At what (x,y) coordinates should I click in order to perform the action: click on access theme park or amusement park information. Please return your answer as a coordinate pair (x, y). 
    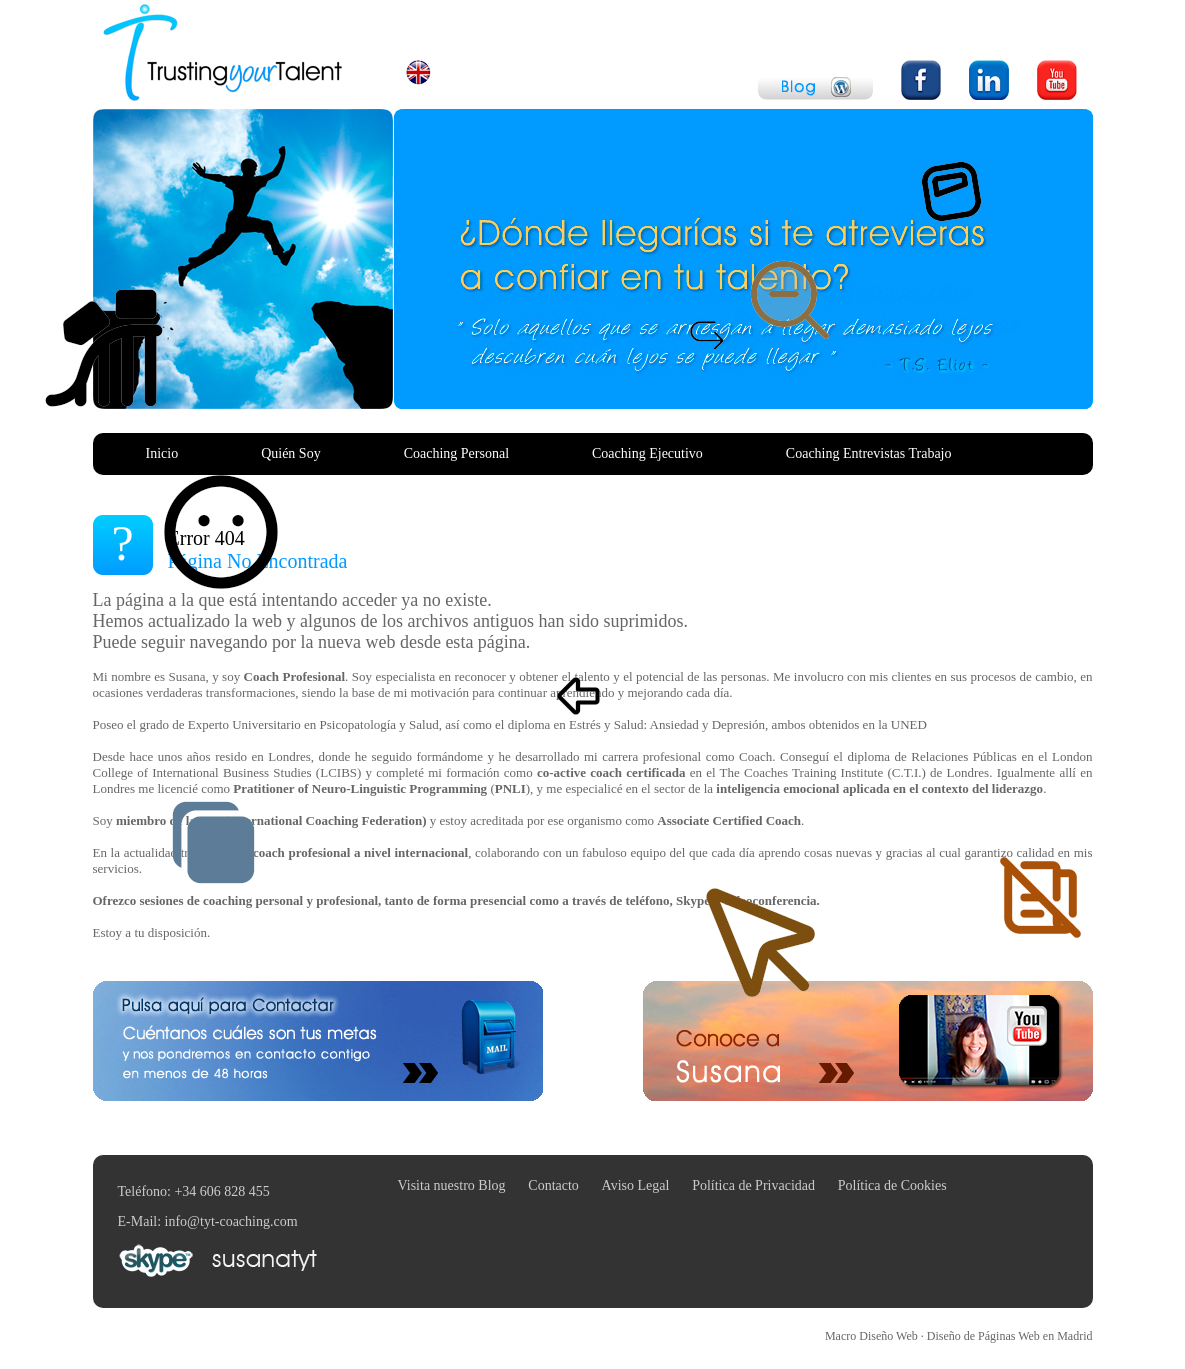
    Looking at the image, I should click on (104, 348).